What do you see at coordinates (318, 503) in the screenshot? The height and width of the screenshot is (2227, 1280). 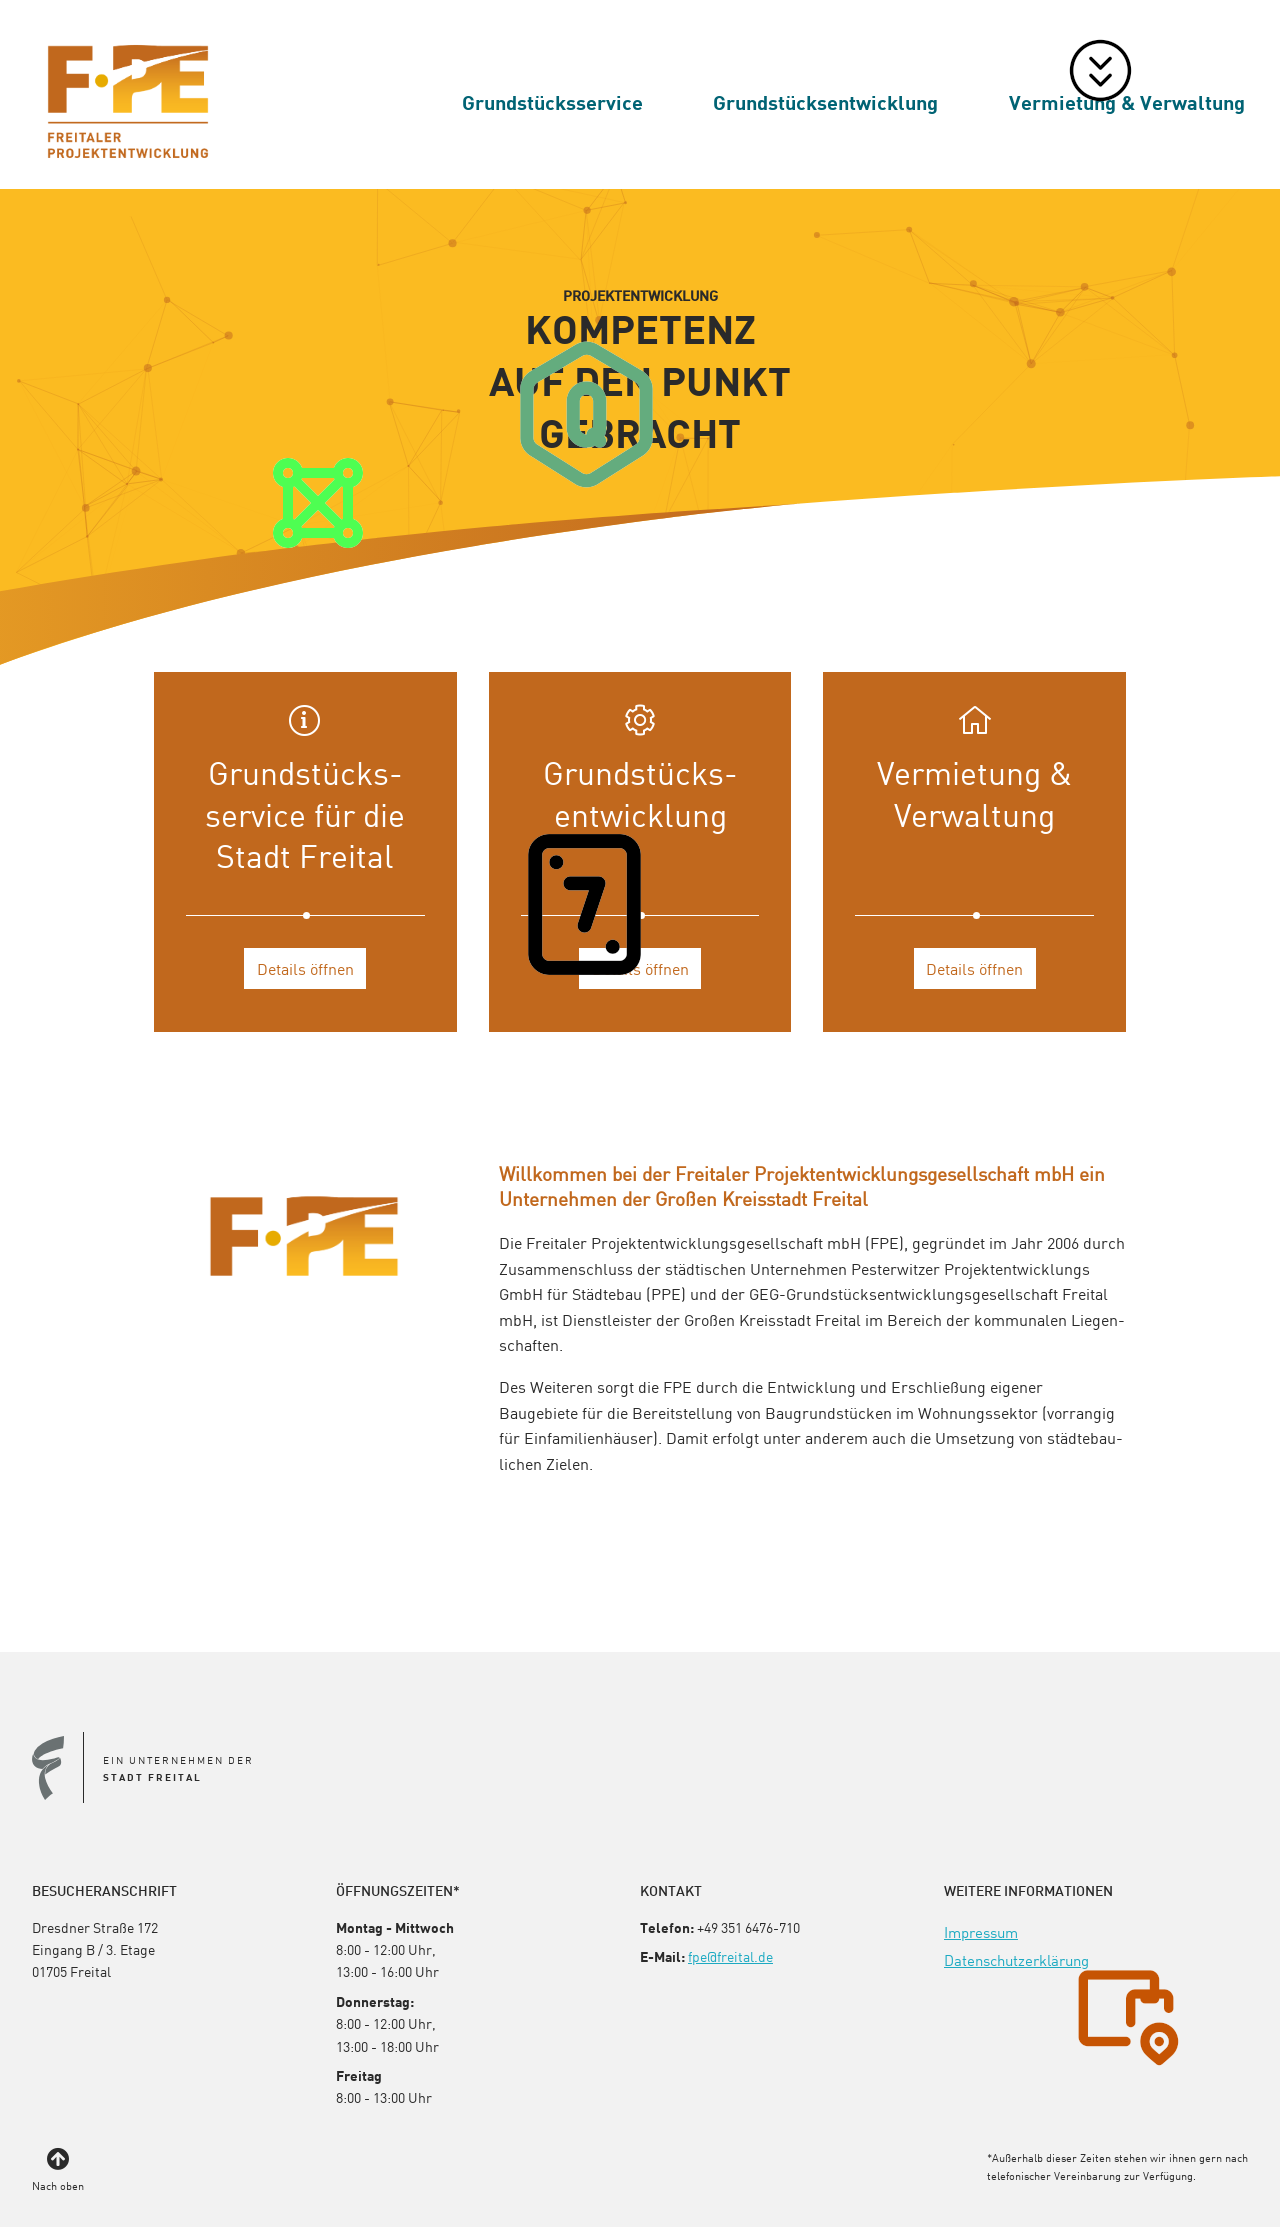 I see `view full network topology` at bounding box center [318, 503].